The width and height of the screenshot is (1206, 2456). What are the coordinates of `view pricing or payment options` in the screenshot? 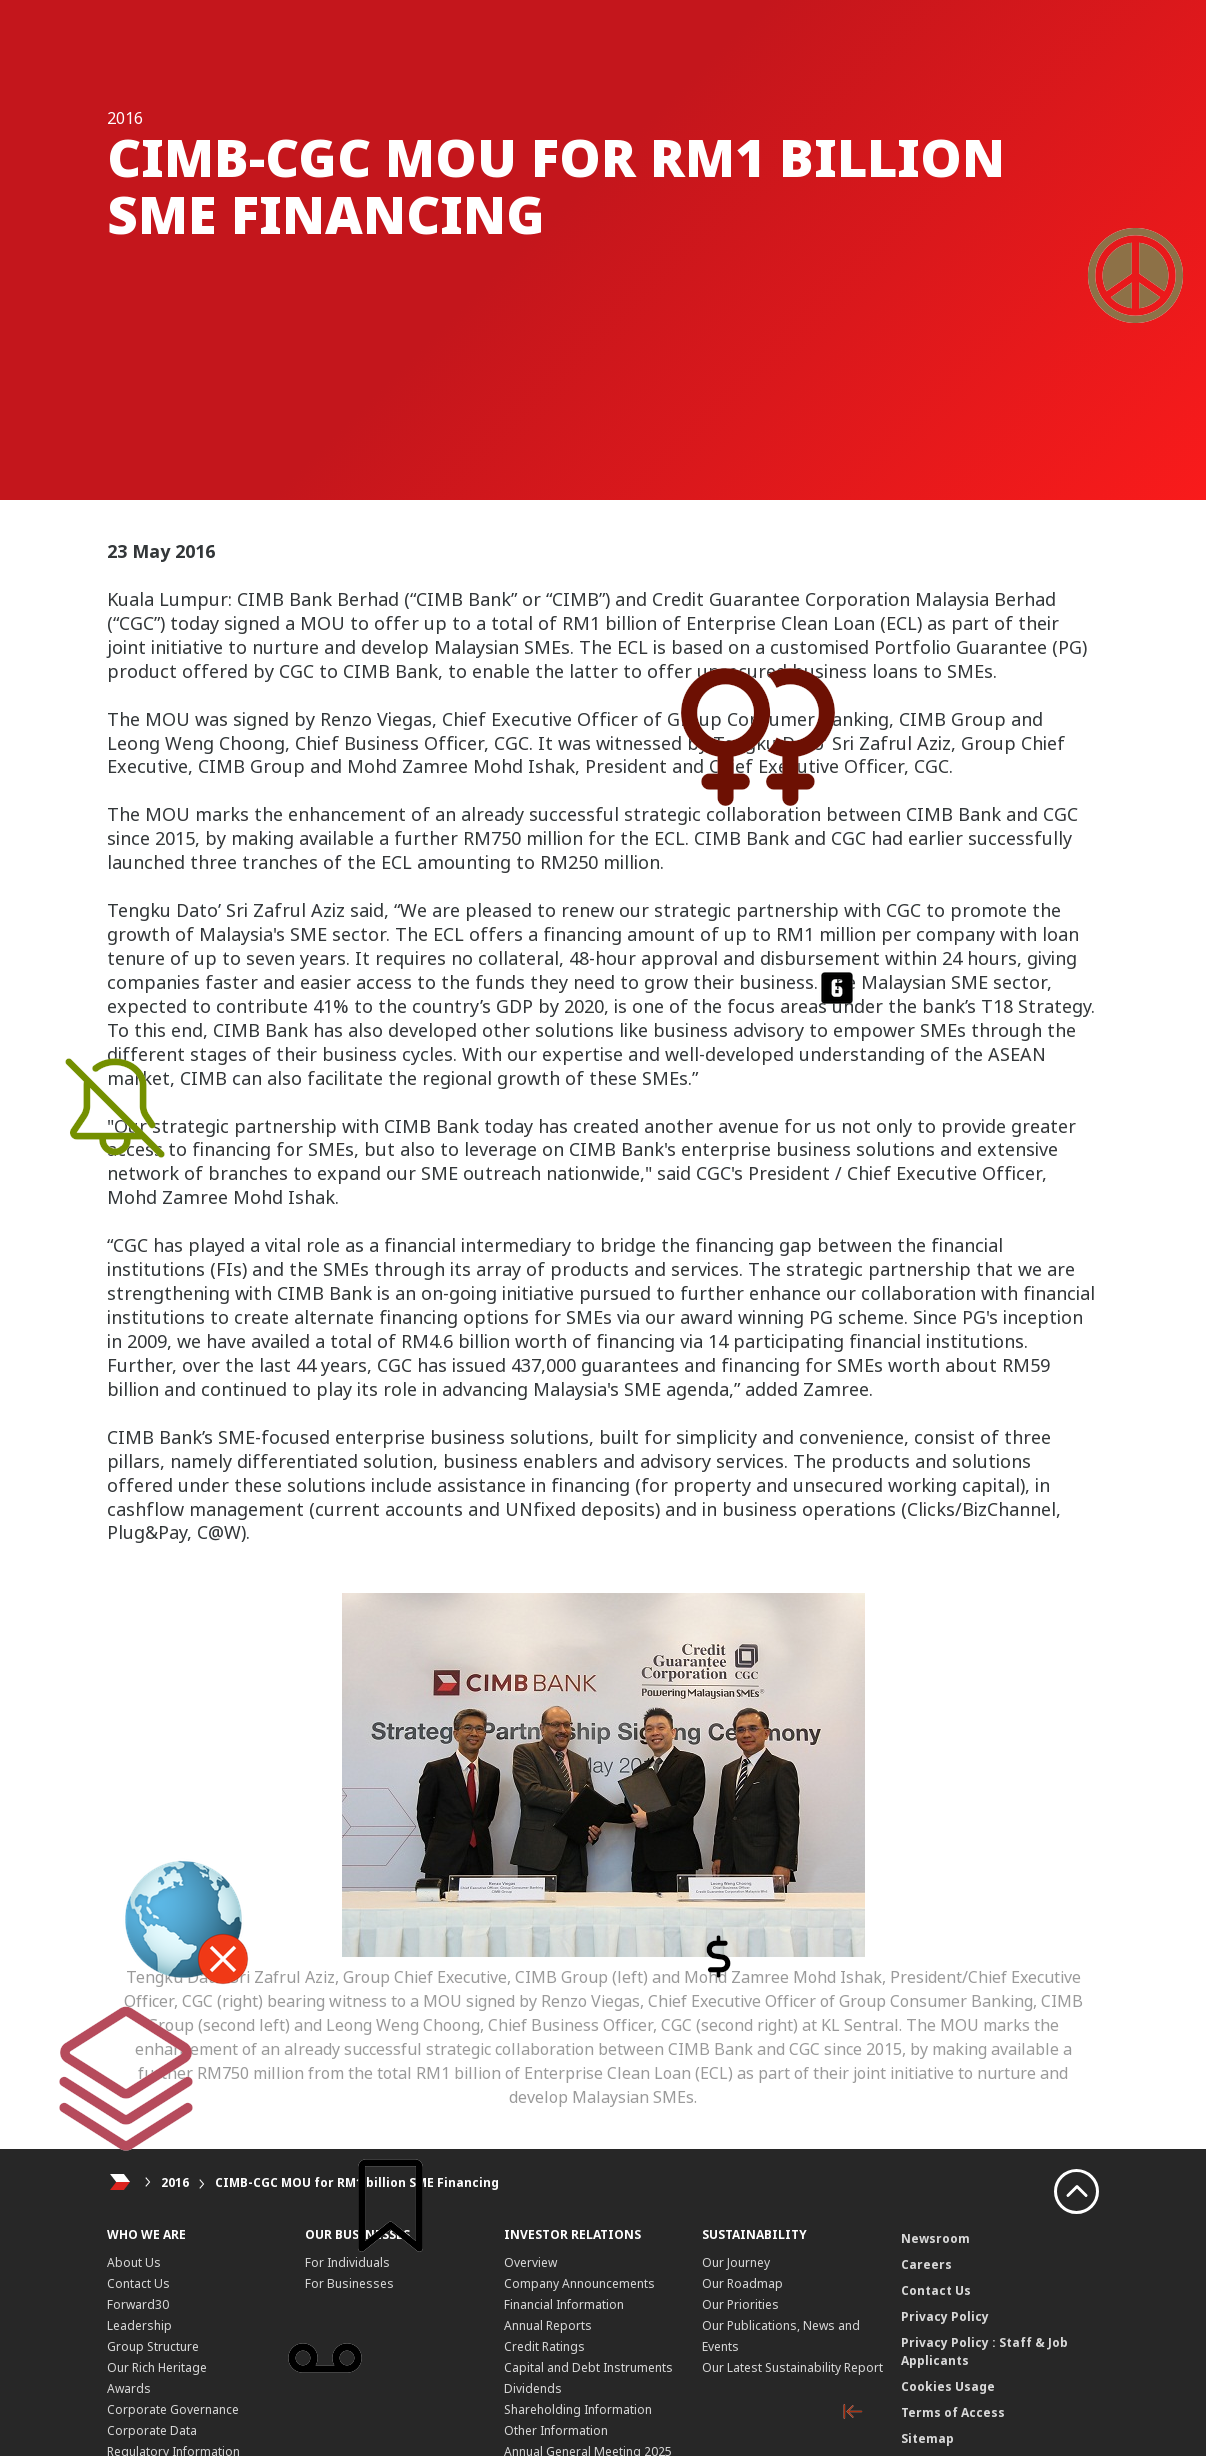 It's located at (718, 1956).